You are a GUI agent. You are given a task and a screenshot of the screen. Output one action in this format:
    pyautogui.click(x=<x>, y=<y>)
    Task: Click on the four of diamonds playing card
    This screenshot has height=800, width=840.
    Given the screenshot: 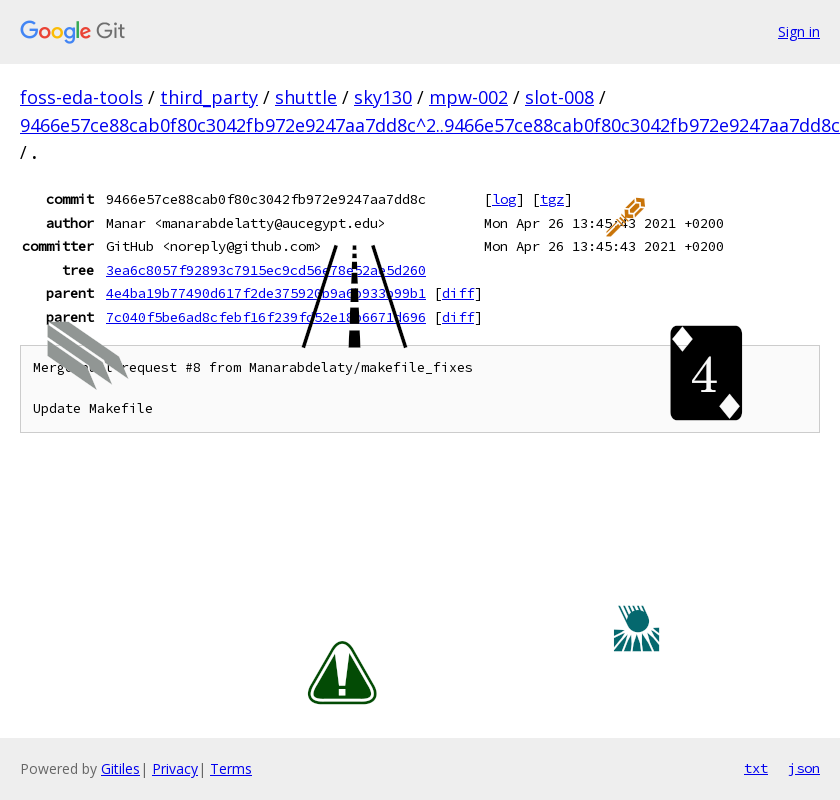 What is the action you would take?
    pyautogui.click(x=706, y=373)
    